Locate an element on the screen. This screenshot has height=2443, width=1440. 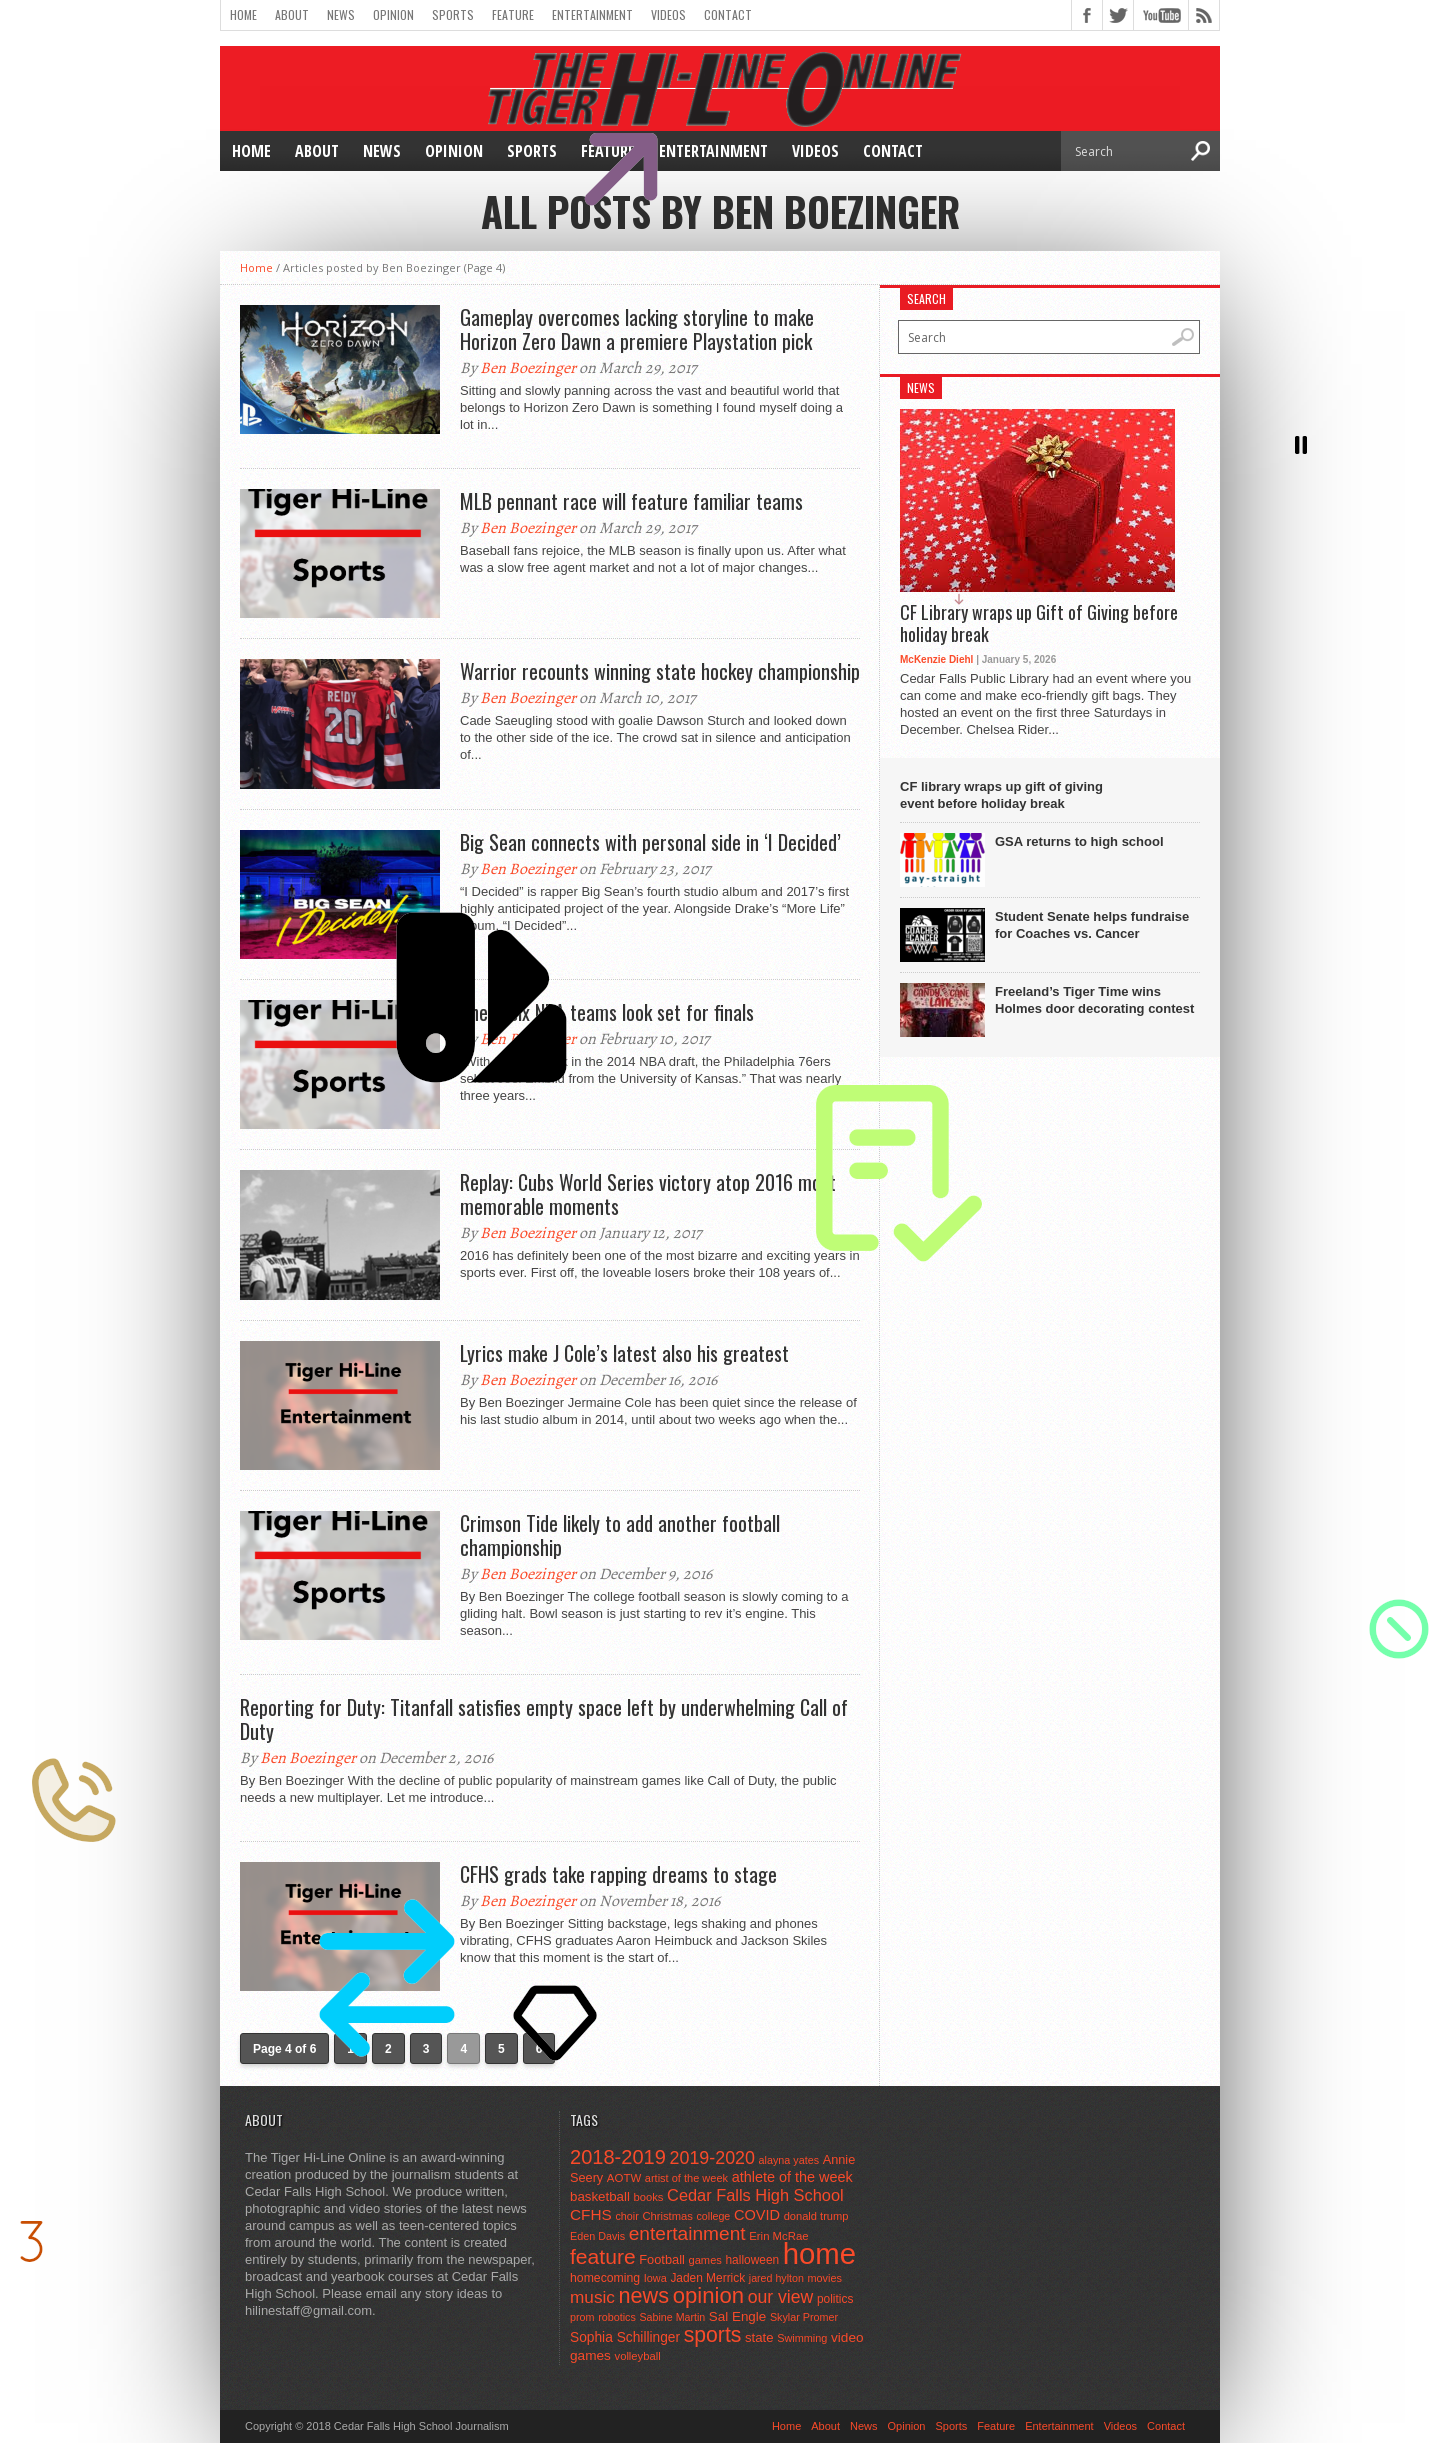
make a phone call is located at coordinates (75, 1798).